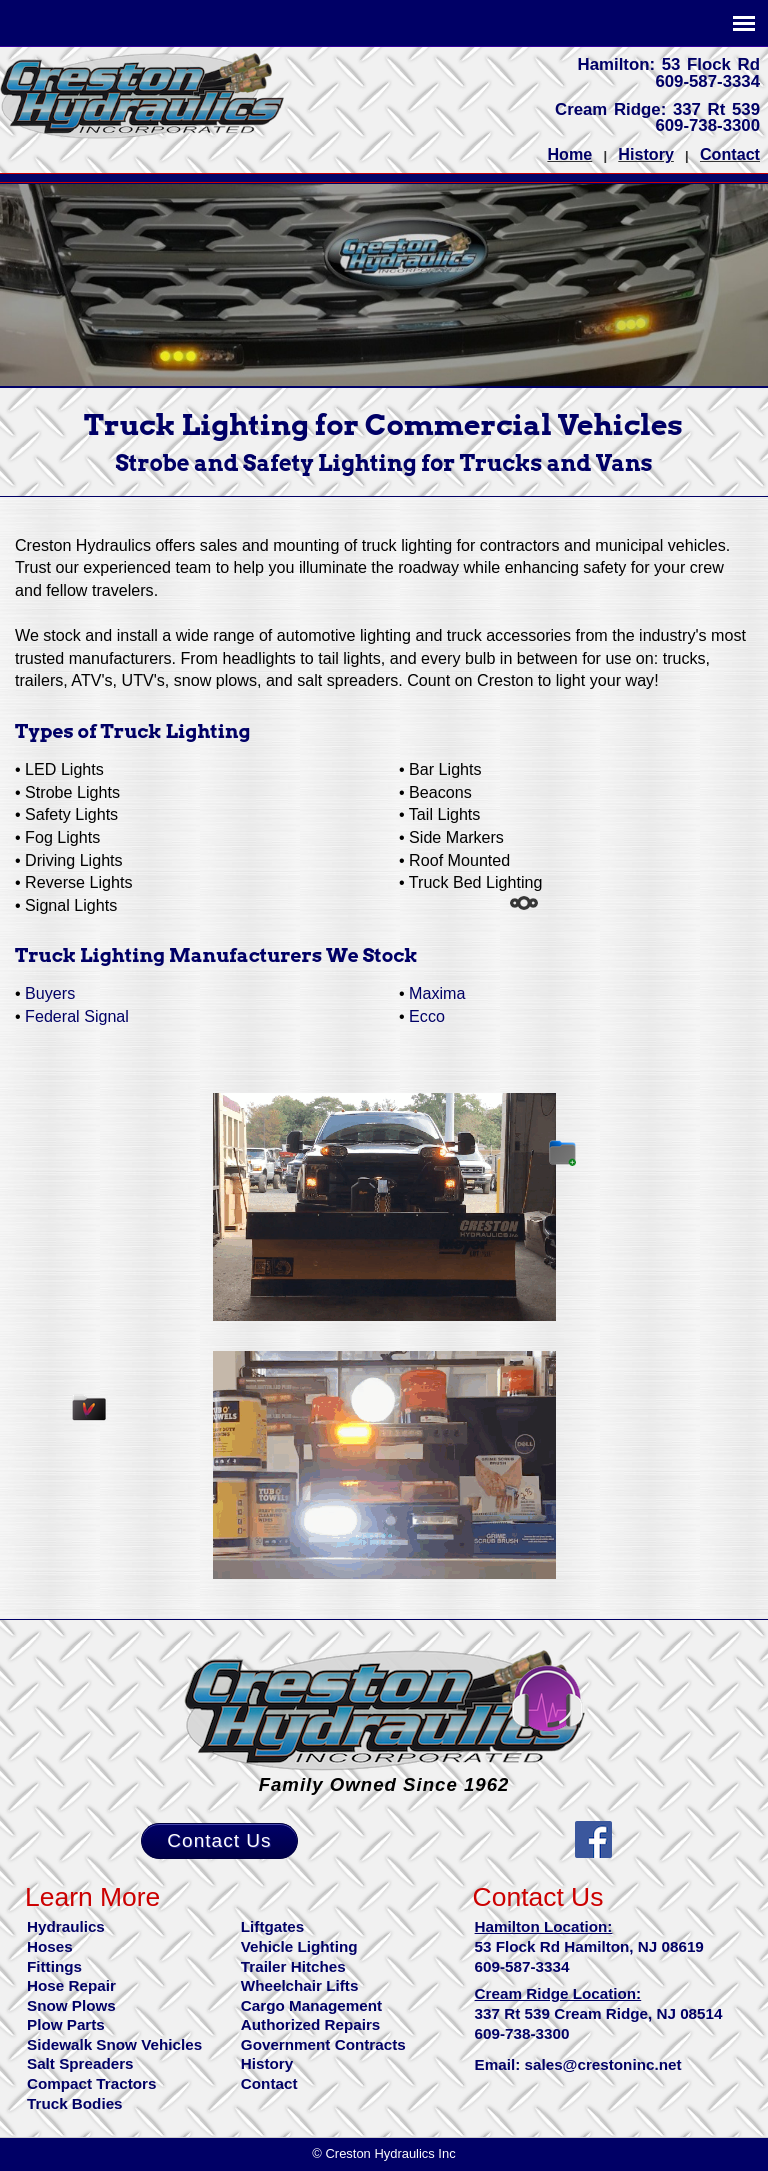 The height and width of the screenshot is (2171, 768). I want to click on open maven project folder, so click(89, 1408).